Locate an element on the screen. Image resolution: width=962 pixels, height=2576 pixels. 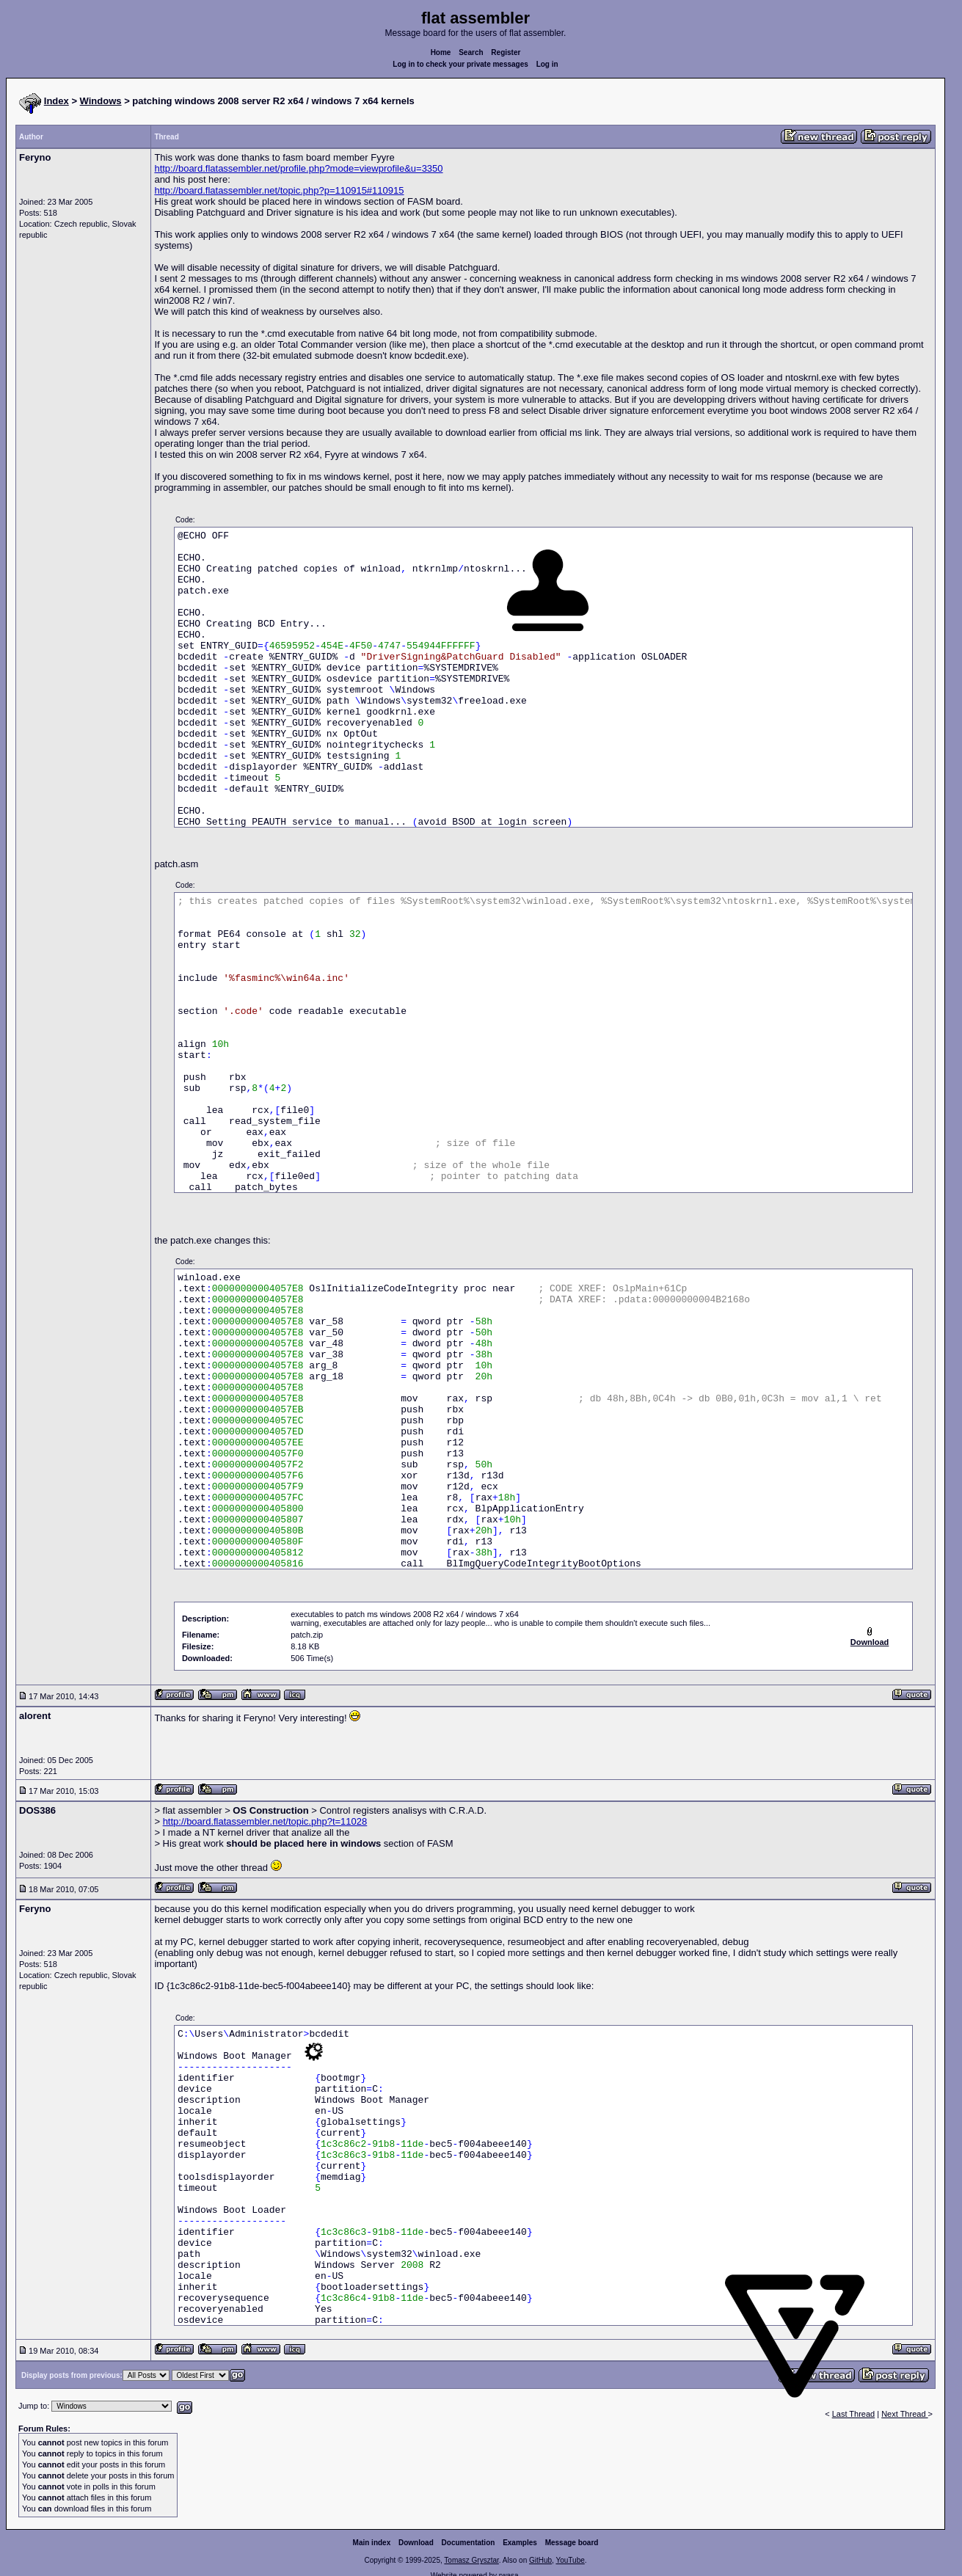
apply a stamp or seal to a document is located at coordinates (547, 590).